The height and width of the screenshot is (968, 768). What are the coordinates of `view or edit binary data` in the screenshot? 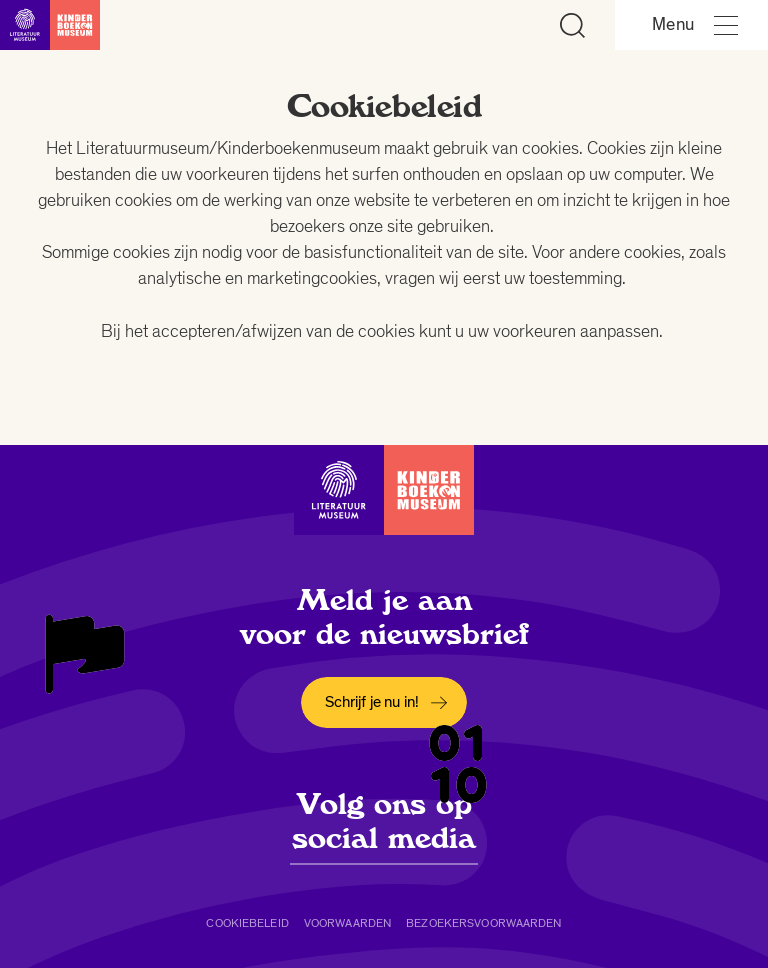 It's located at (458, 764).